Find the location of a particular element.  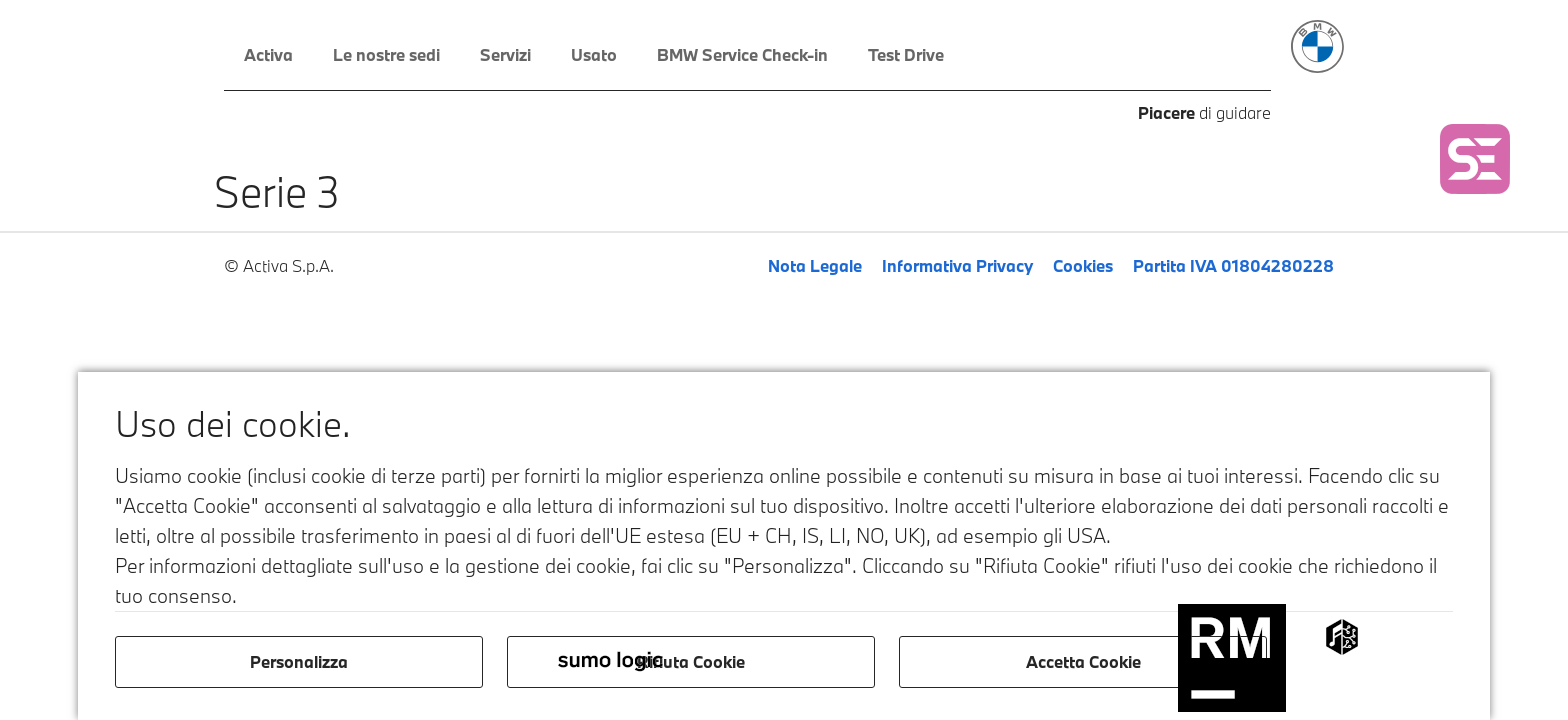

link to MusicBrainz music database is located at coordinates (1342, 637).